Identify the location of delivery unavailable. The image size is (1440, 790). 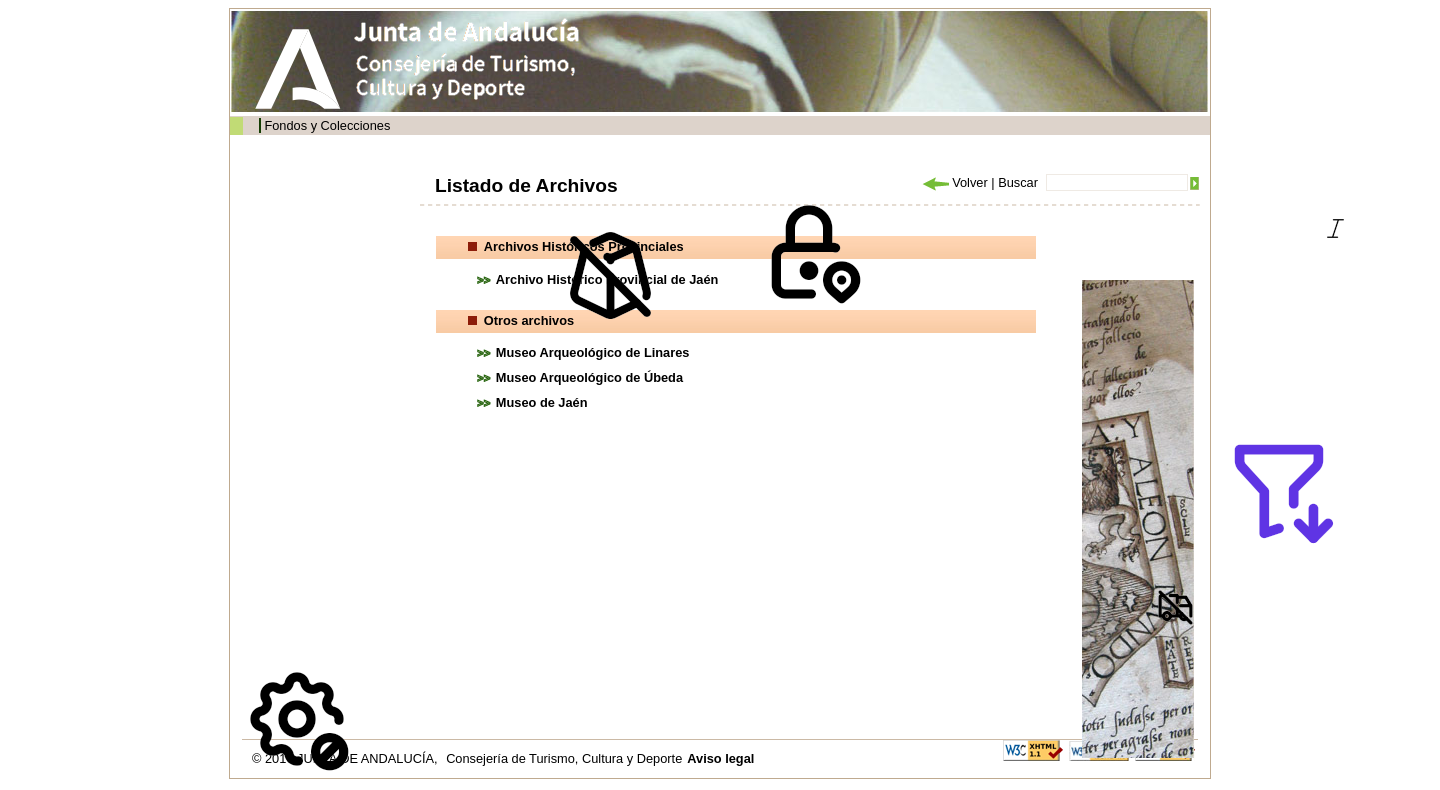
(1175, 607).